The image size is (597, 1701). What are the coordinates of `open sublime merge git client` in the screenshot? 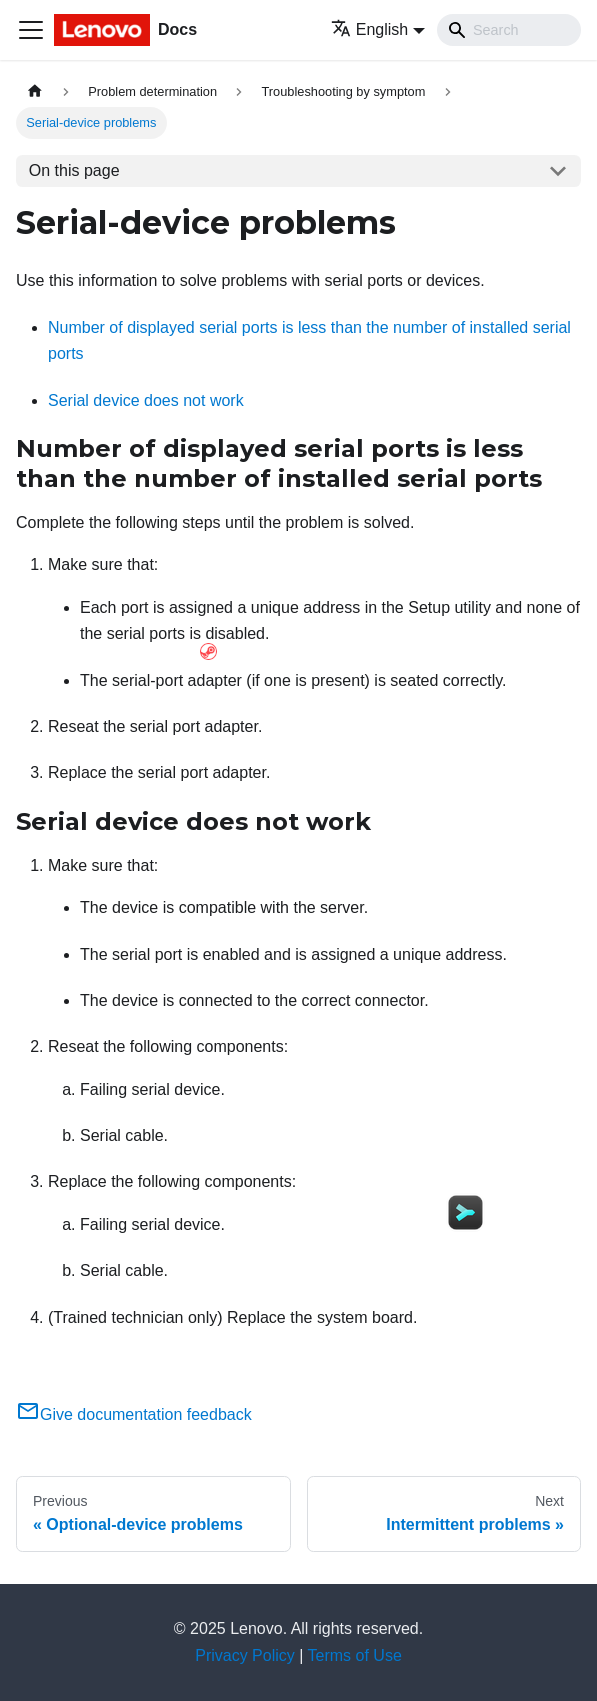 It's located at (465, 1212).